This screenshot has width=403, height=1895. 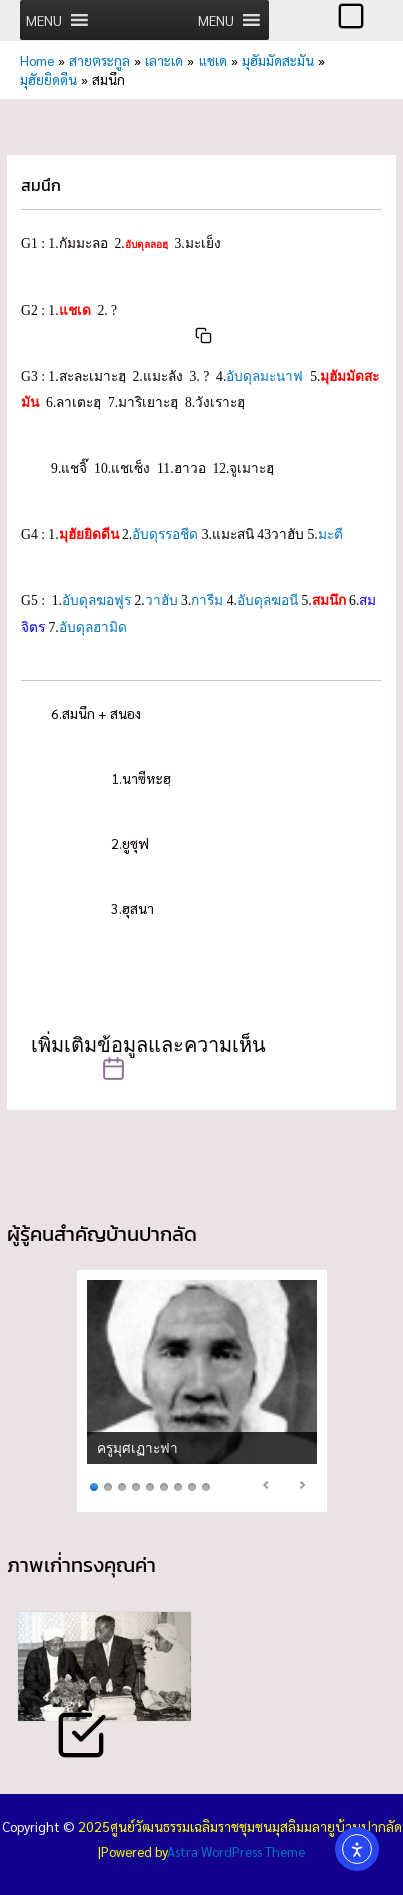 I want to click on mark item as complete, so click(x=81, y=1735).